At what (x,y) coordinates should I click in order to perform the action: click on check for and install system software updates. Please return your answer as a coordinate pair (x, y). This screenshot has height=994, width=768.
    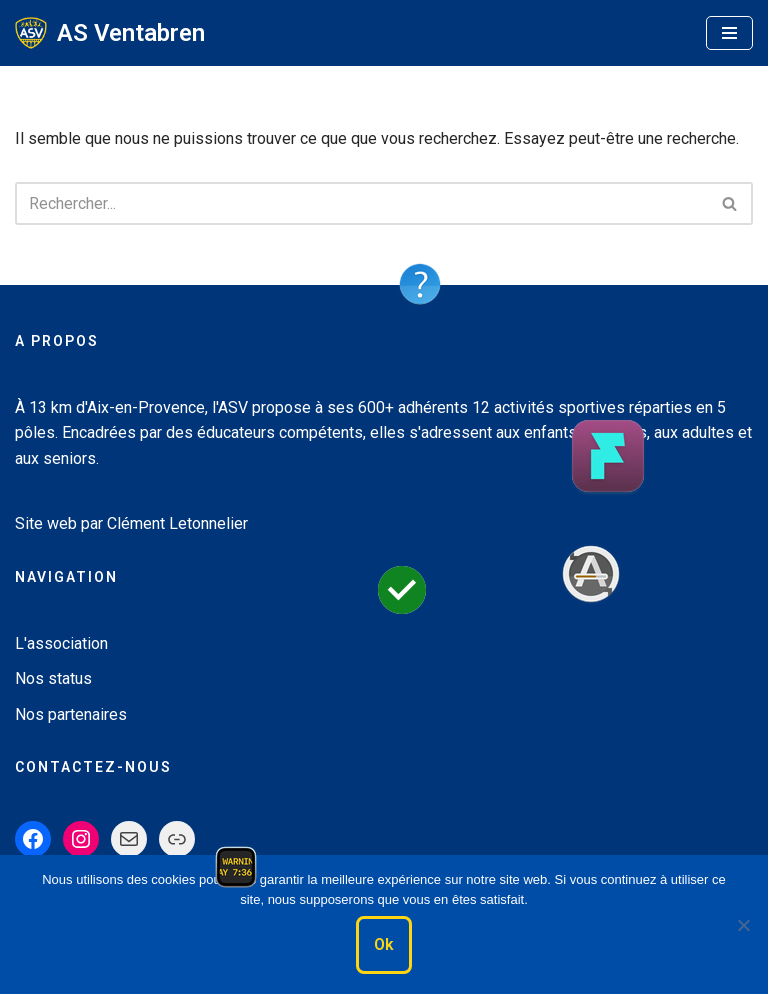
    Looking at the image, I should click on (591, 574).